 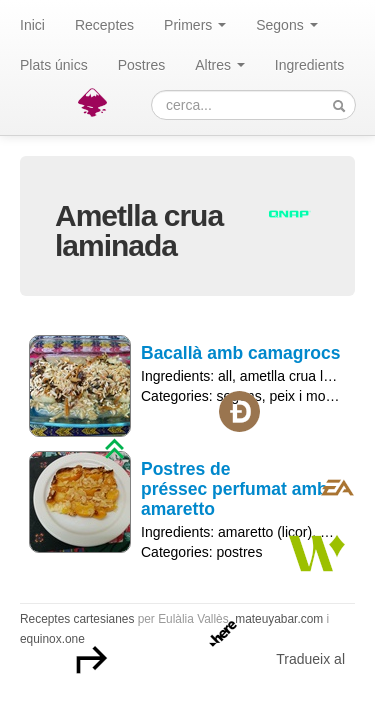 What do you see at coordinates (337, 487) in the screenshot?
I see `electronic arts company logo` at bounding box center [337, 487].